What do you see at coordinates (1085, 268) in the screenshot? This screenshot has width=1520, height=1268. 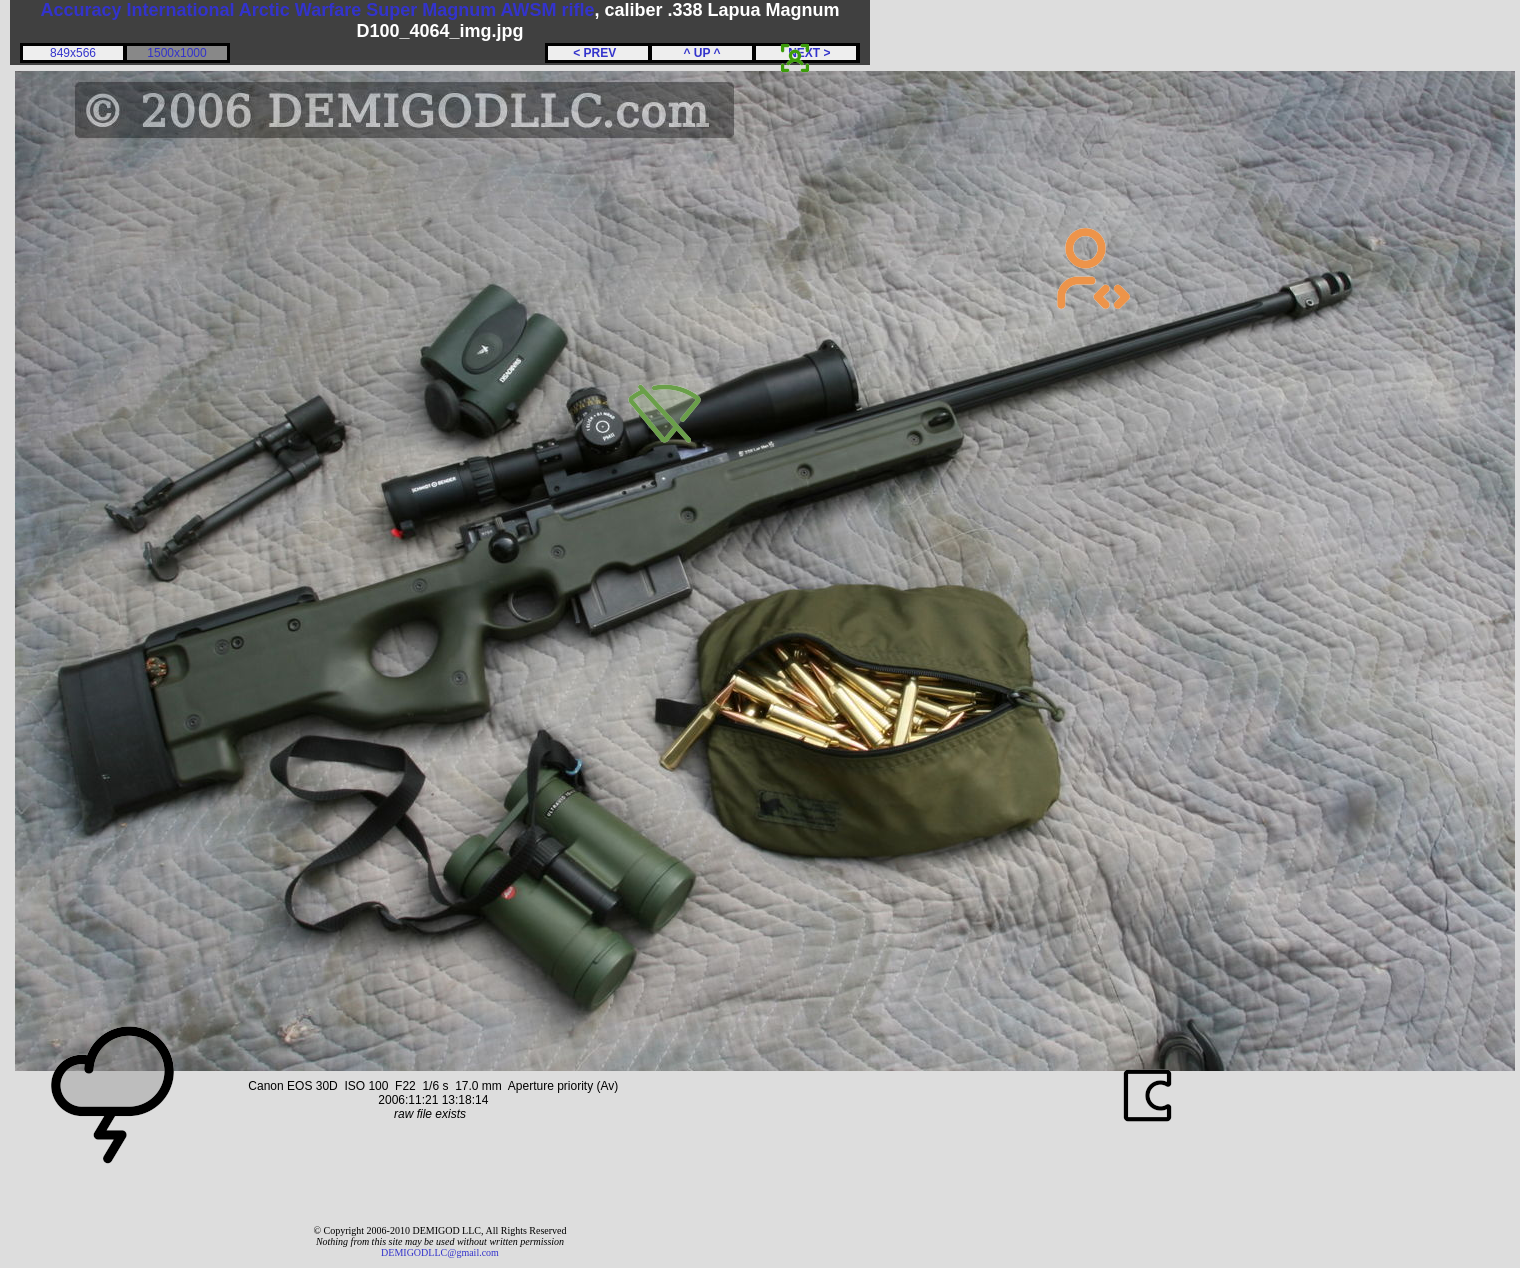 I see `view developer profile` at bounding box center [1085, 268].